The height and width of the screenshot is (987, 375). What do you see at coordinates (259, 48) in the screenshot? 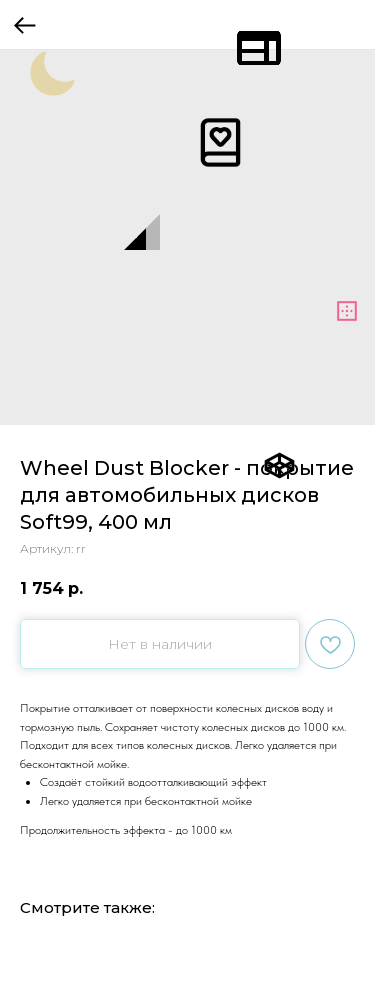
I see `open web browser` at bounding box center [259, 48].